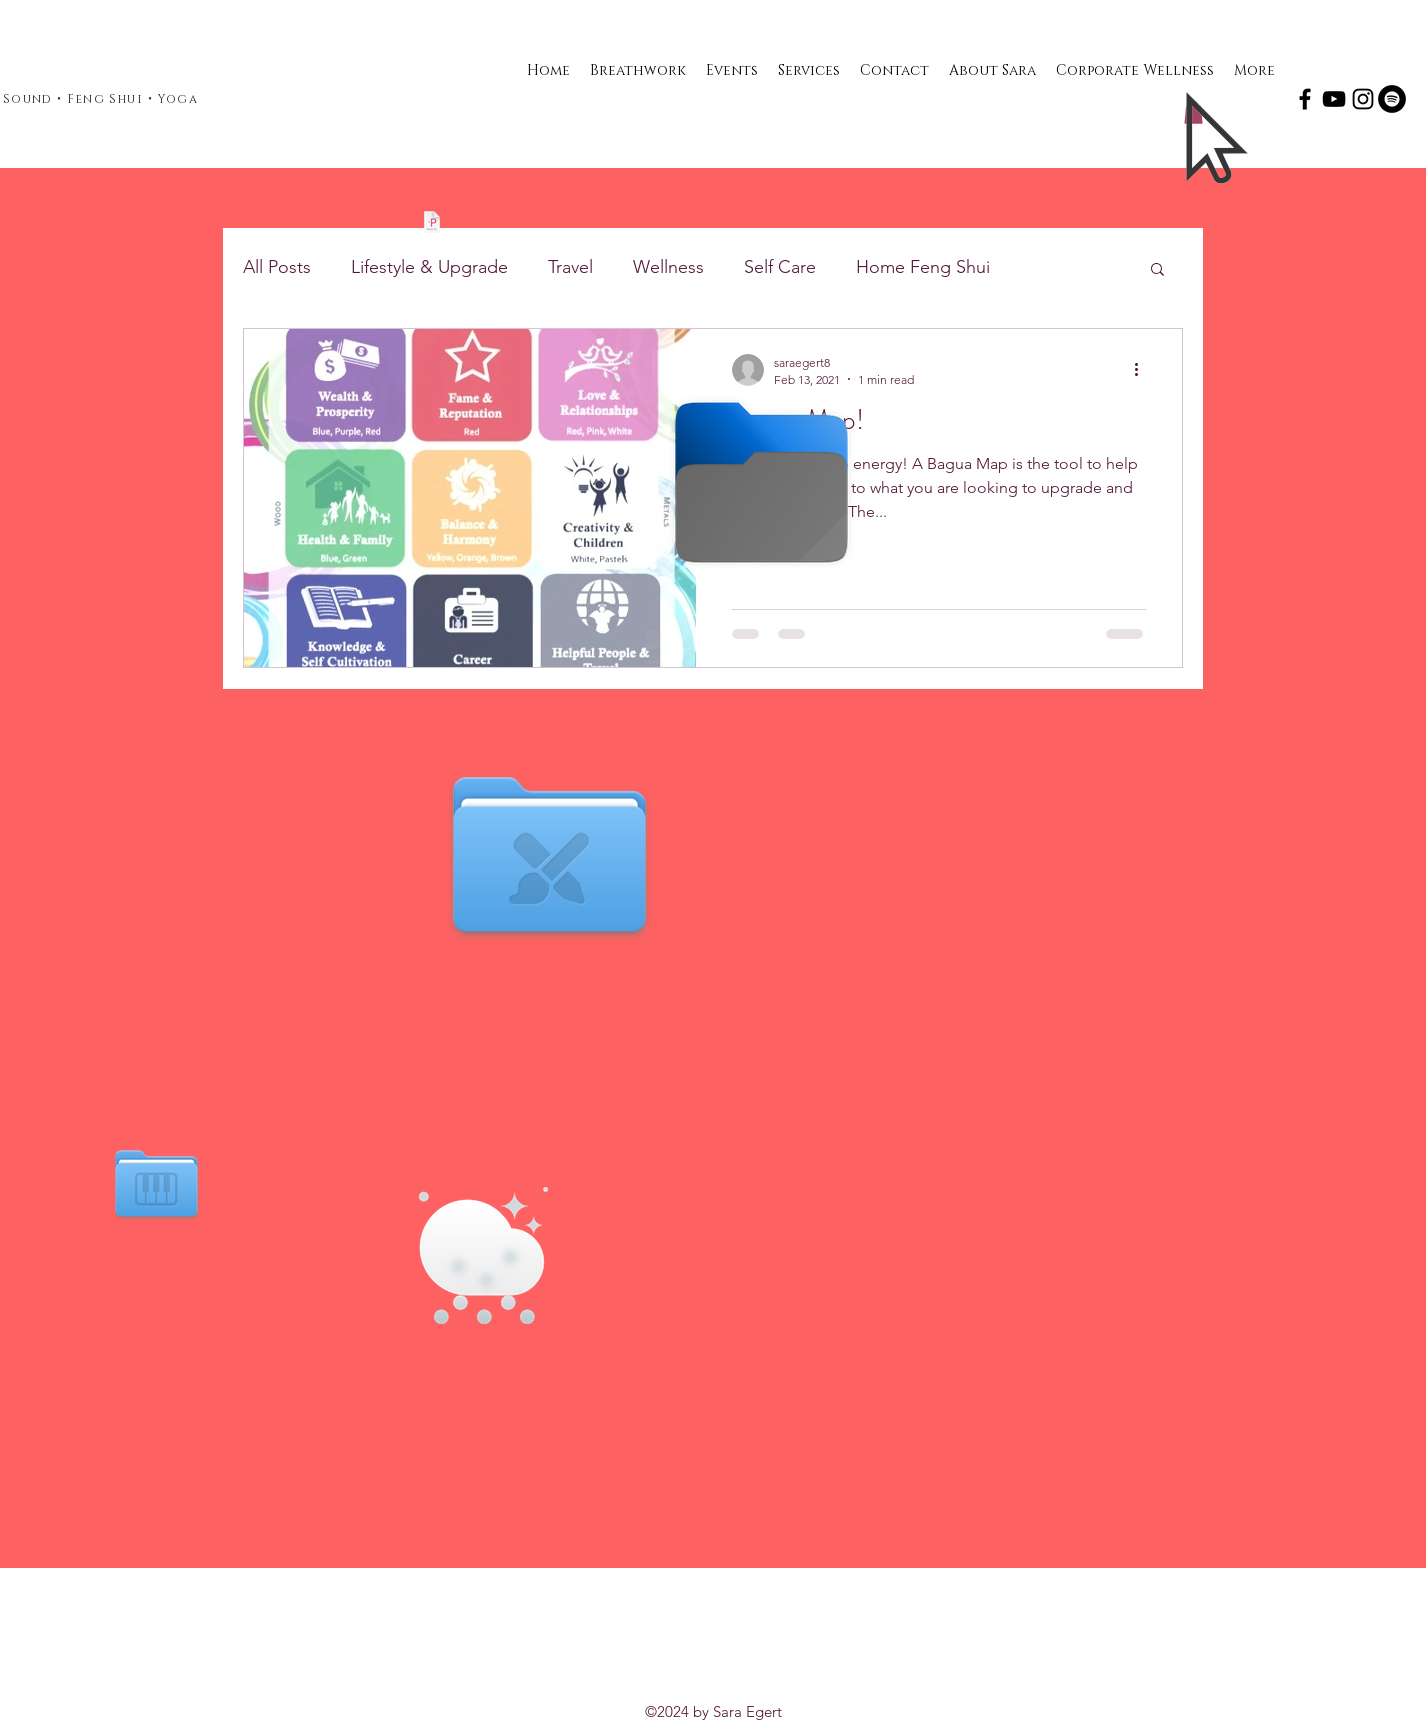 The image size is (1426, 1726). I want to click on open your music folder, so click(156, 1183).